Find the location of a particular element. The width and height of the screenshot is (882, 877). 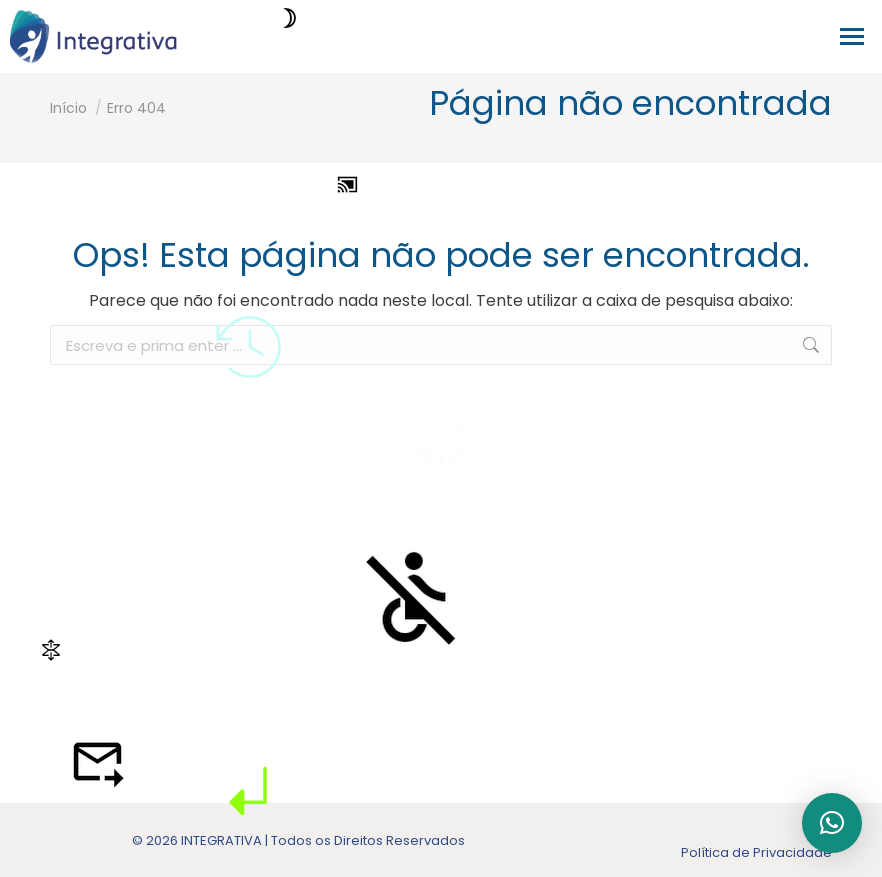

toggle dark mode or night theme is located at coordinates (289, 18).